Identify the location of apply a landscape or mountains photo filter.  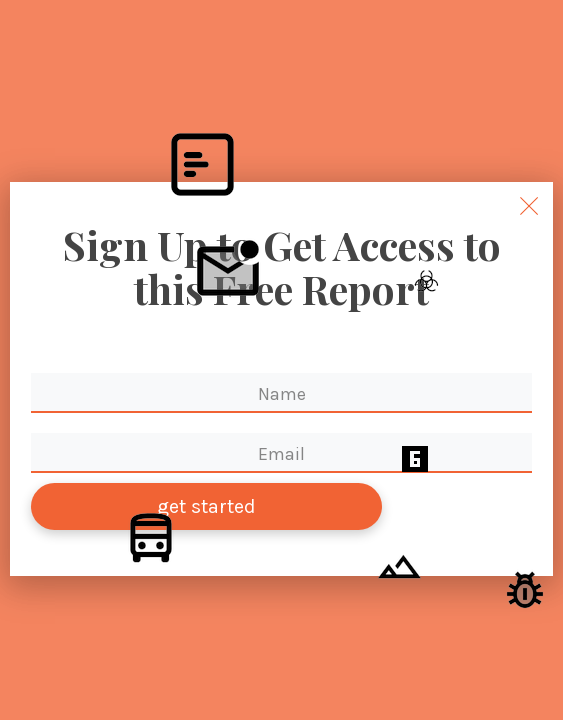
(399, 566).